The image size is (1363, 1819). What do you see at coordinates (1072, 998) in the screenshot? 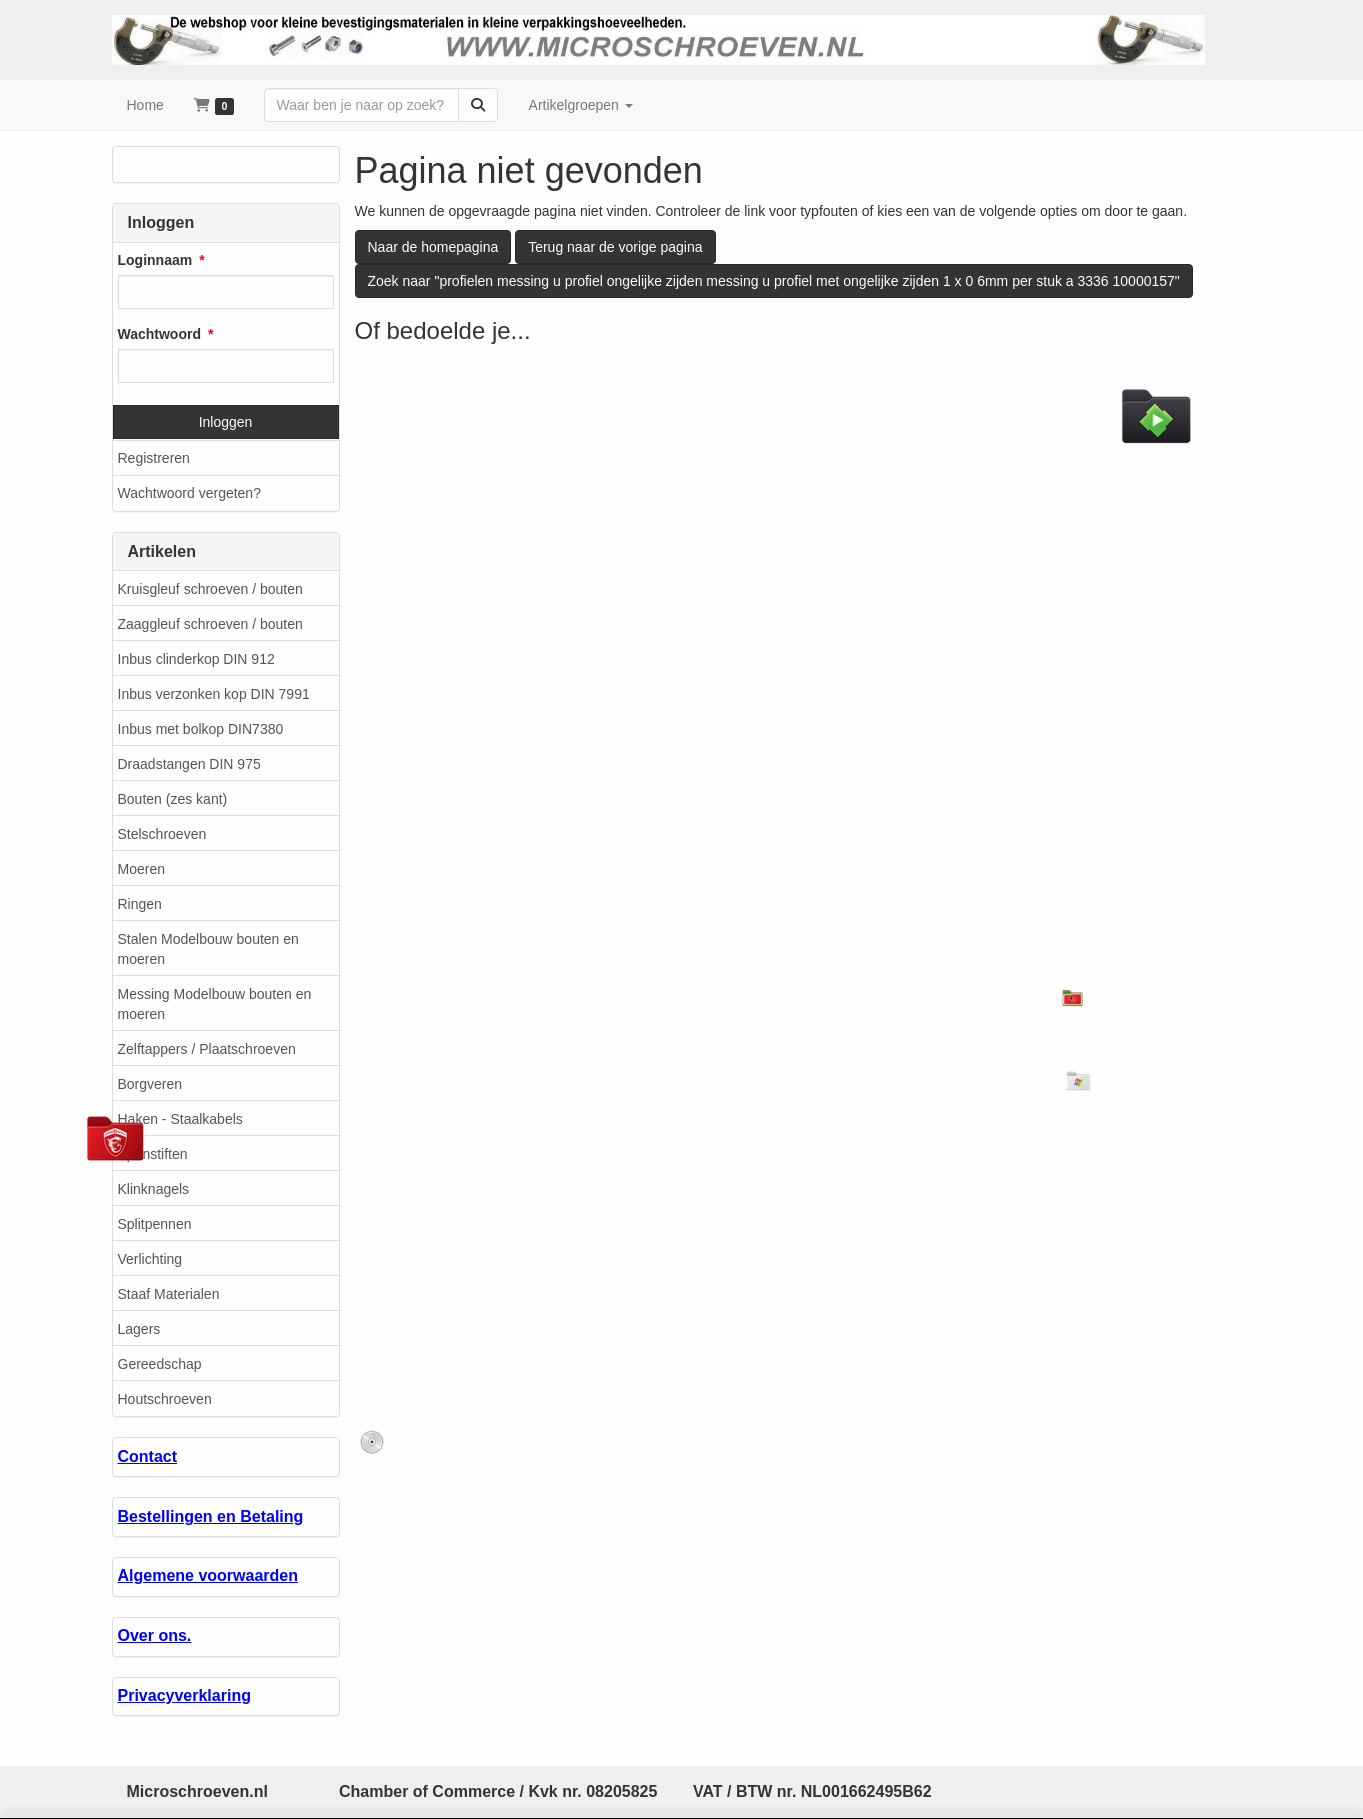
I see `open melonDS emulator files folder` at bounding box center [1072, 998].